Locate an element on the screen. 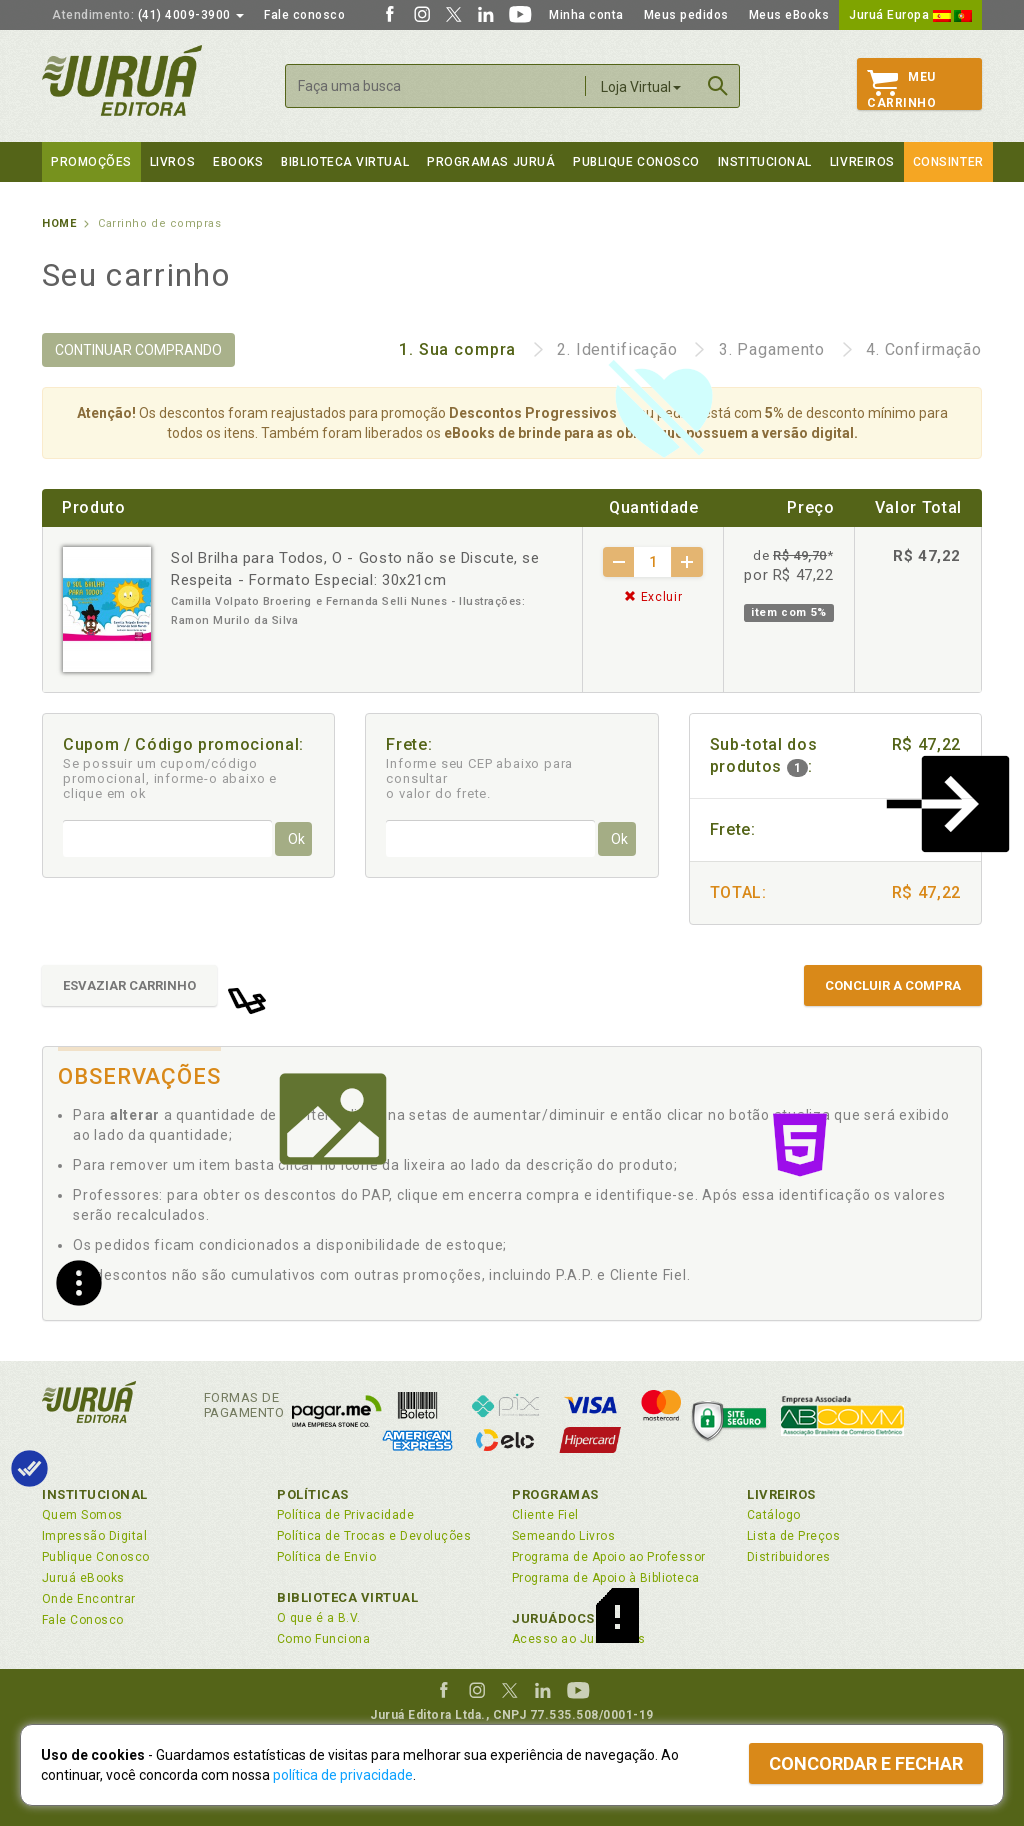 The width and height of the screenshot is (1024, 1826). log in or sign in to your account is located at coordinates (948, 804).